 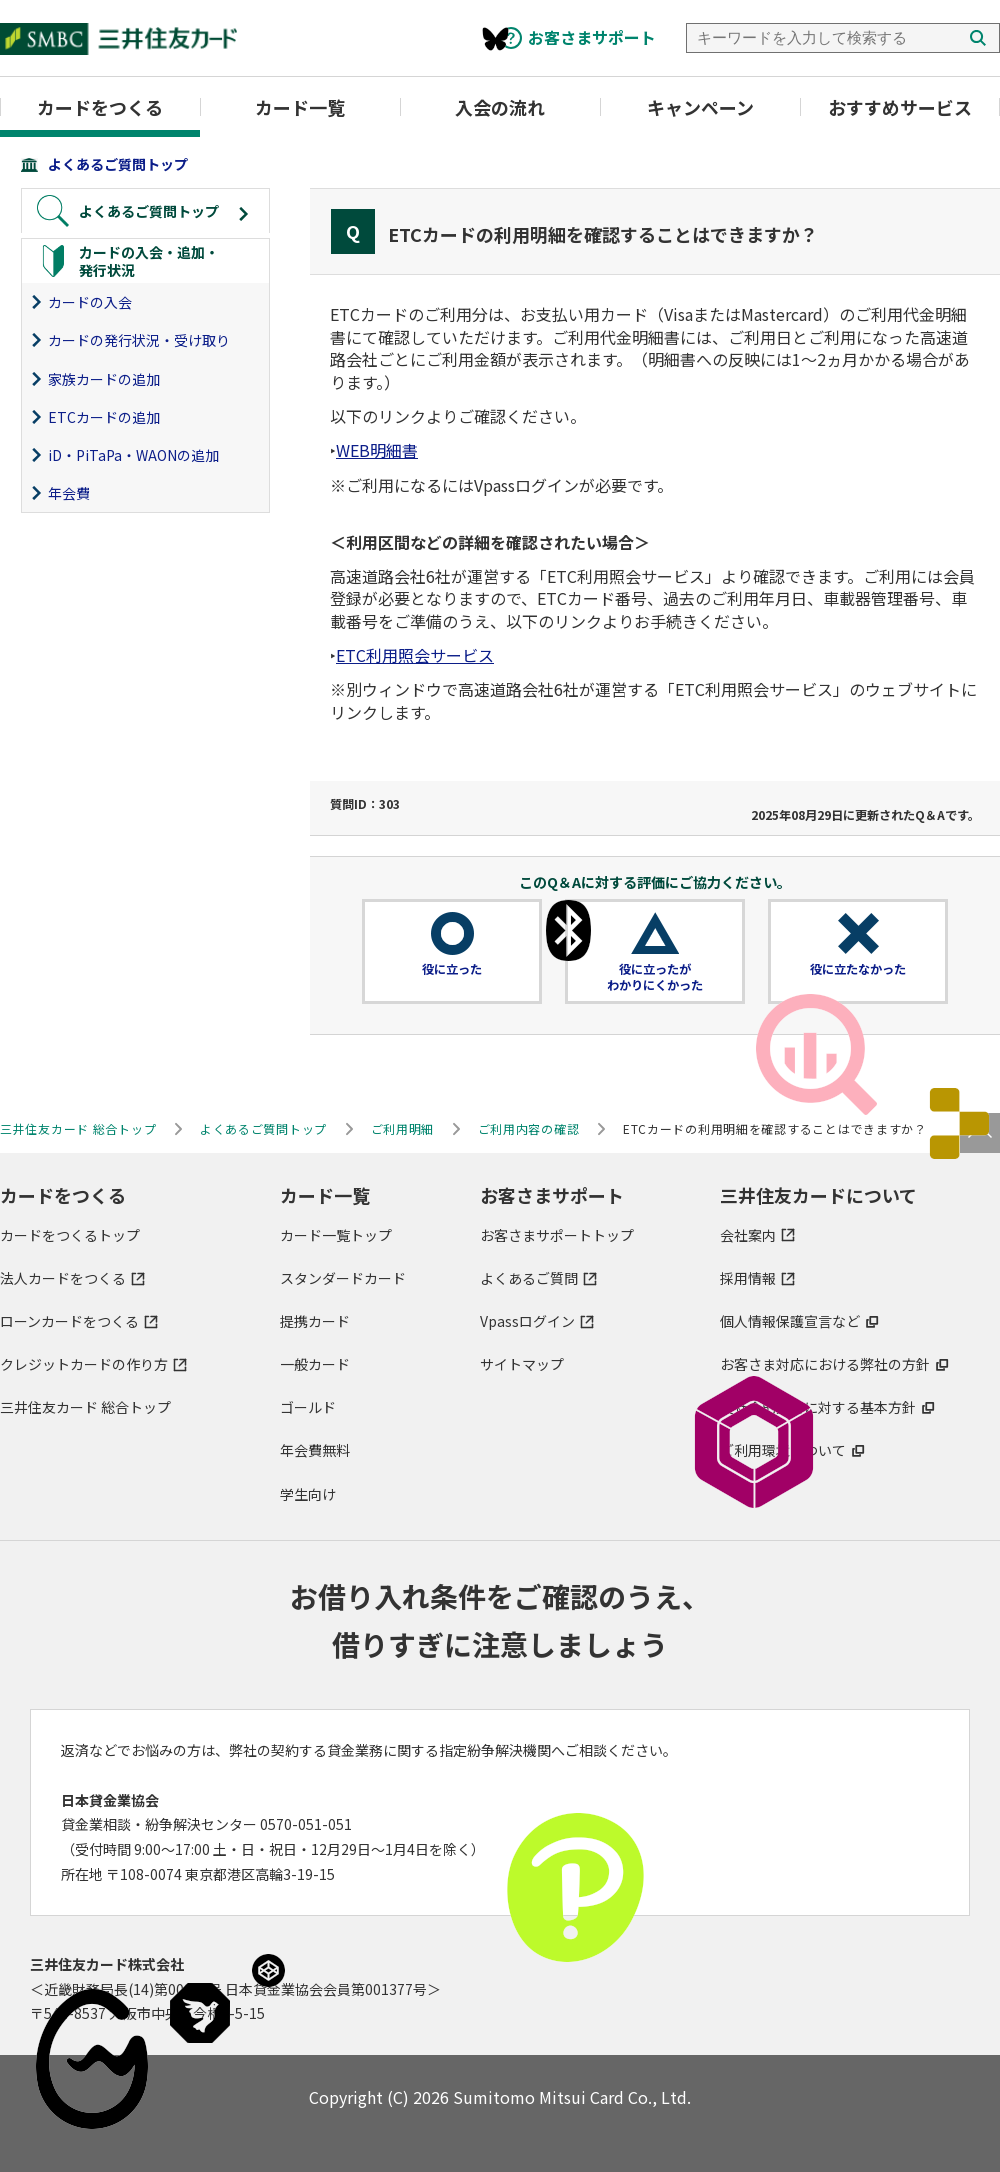 What do you see at coordinates (92, 2059) in the screenshot?
I see `open wegame gaming platform` at bounding box center [92, 2059].